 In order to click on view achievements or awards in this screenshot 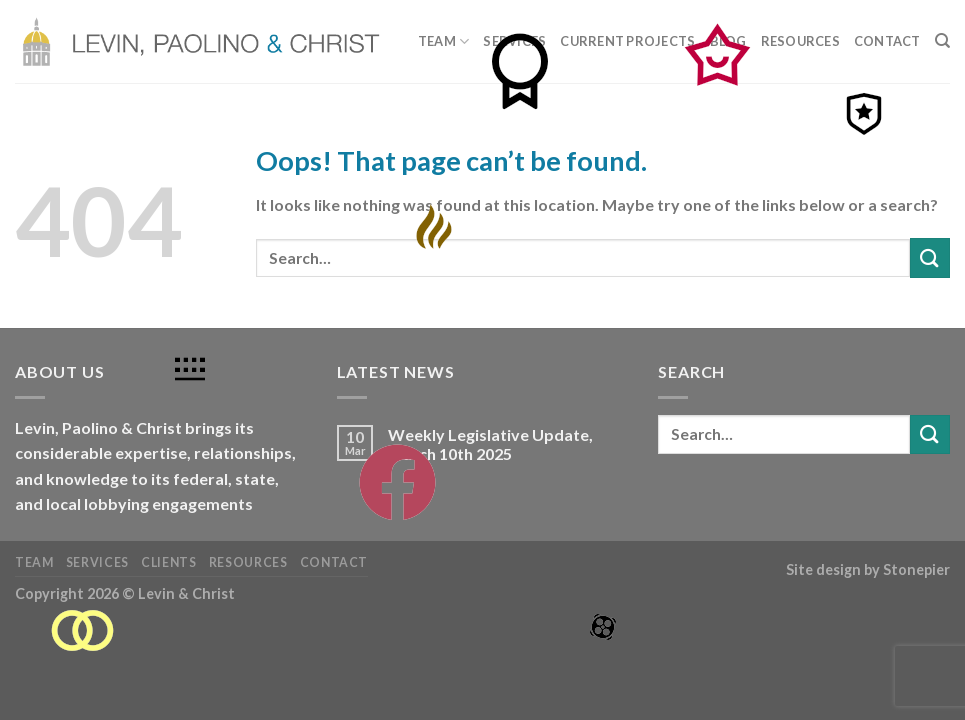, I will do `click(520, 72)`.